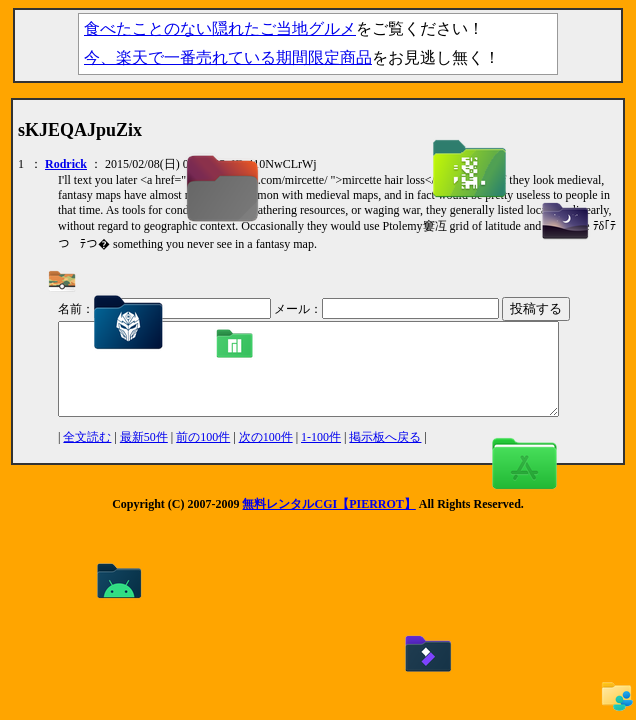 Image resolution: width=636 pixels, height=720 pixels. I want to click on open pictures folder, so click(565, 222).